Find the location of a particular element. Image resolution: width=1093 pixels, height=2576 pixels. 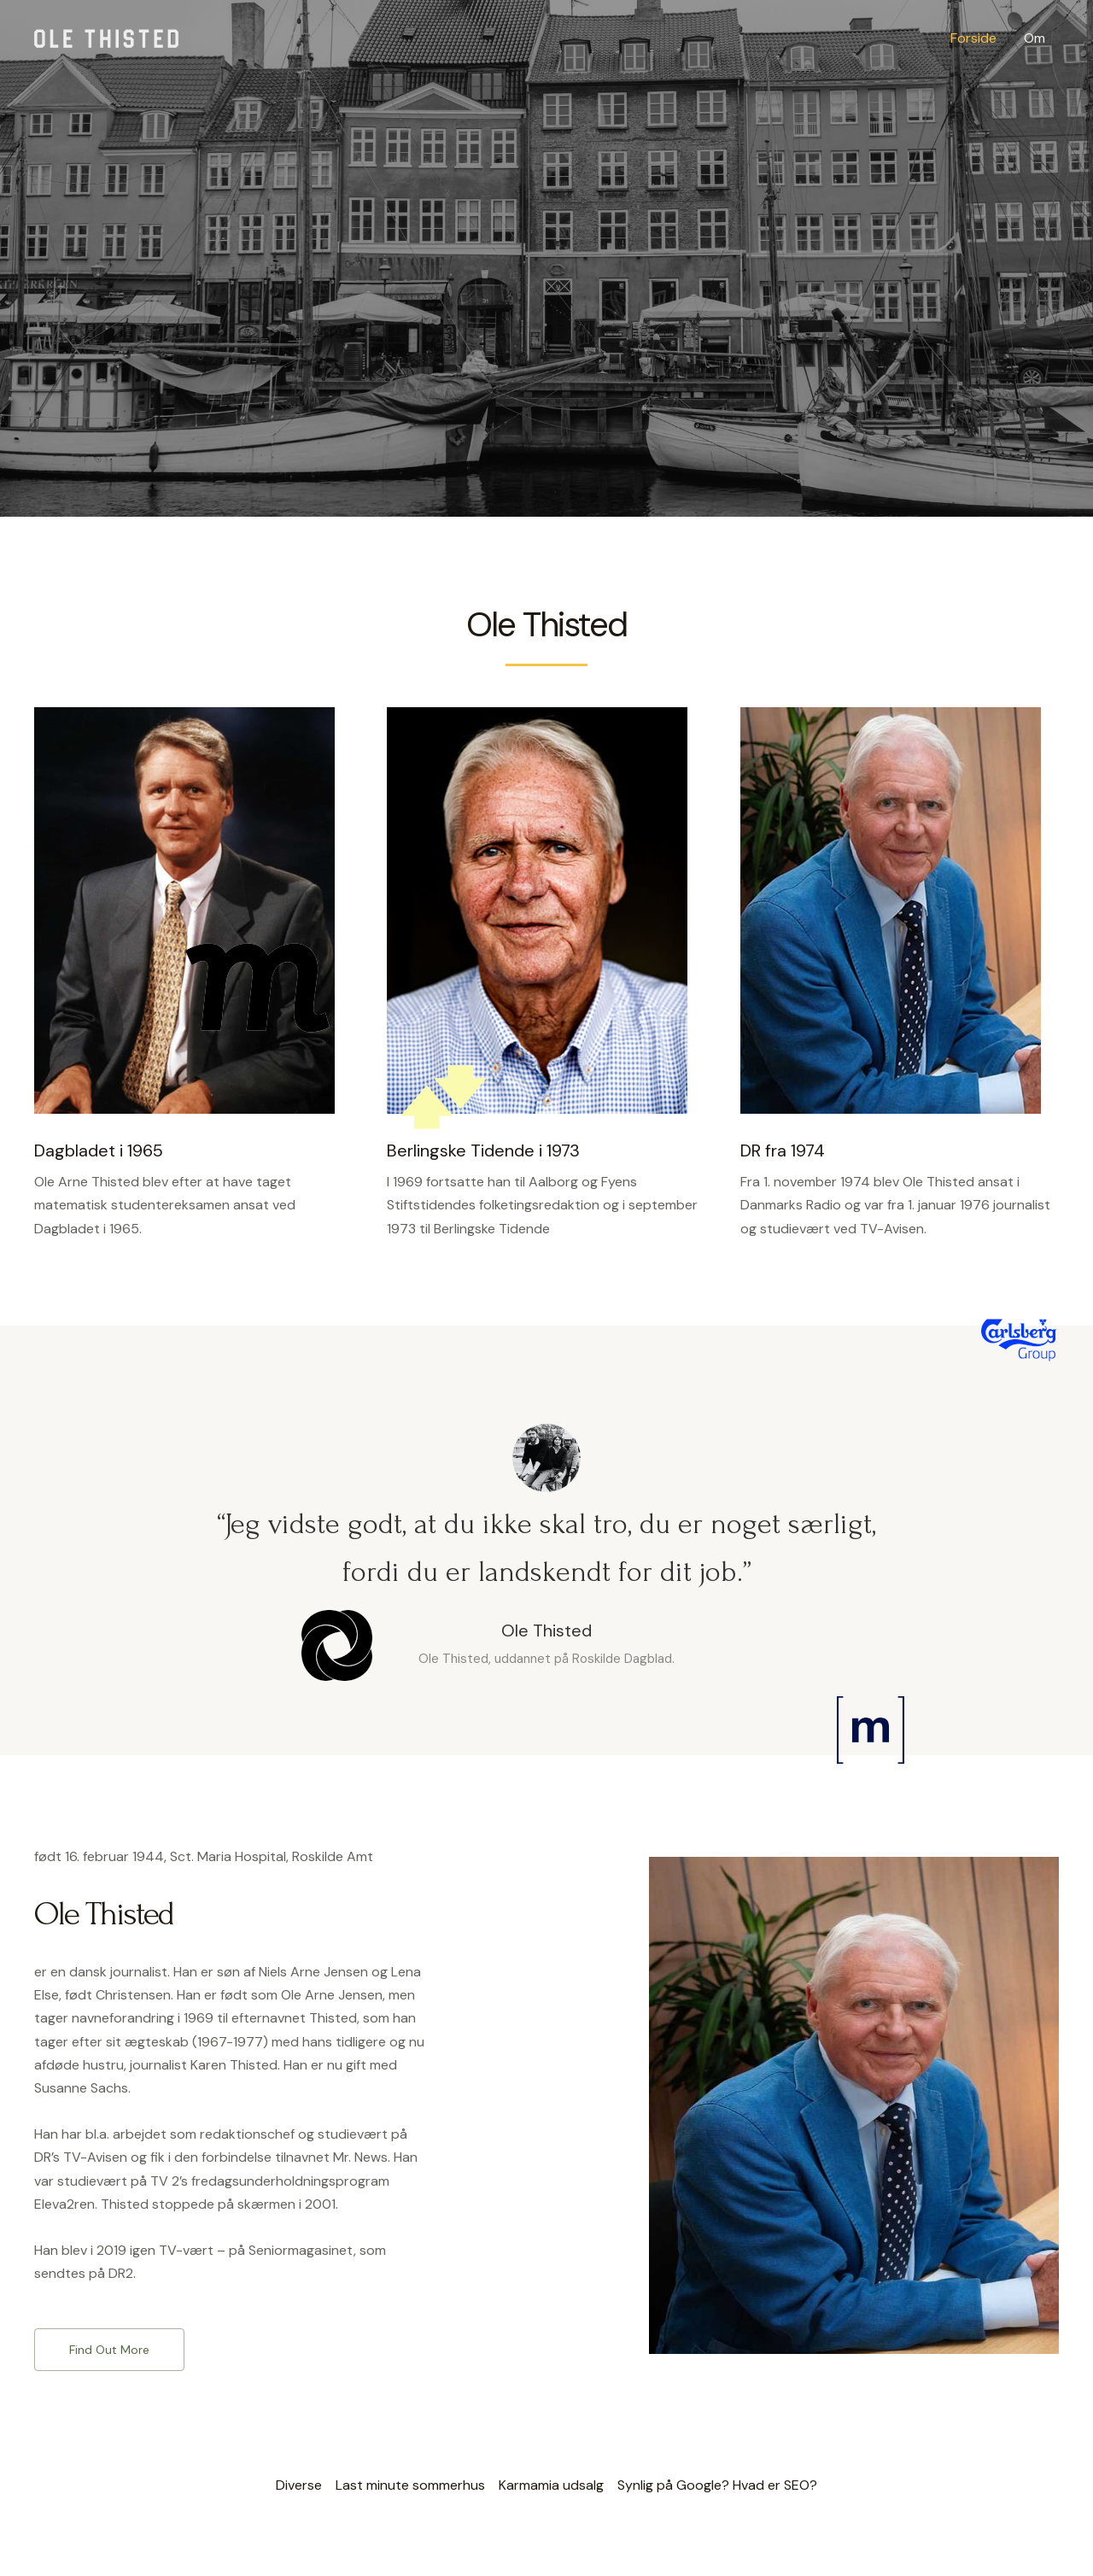

betfair logo is located at coordinates (443, 1097).